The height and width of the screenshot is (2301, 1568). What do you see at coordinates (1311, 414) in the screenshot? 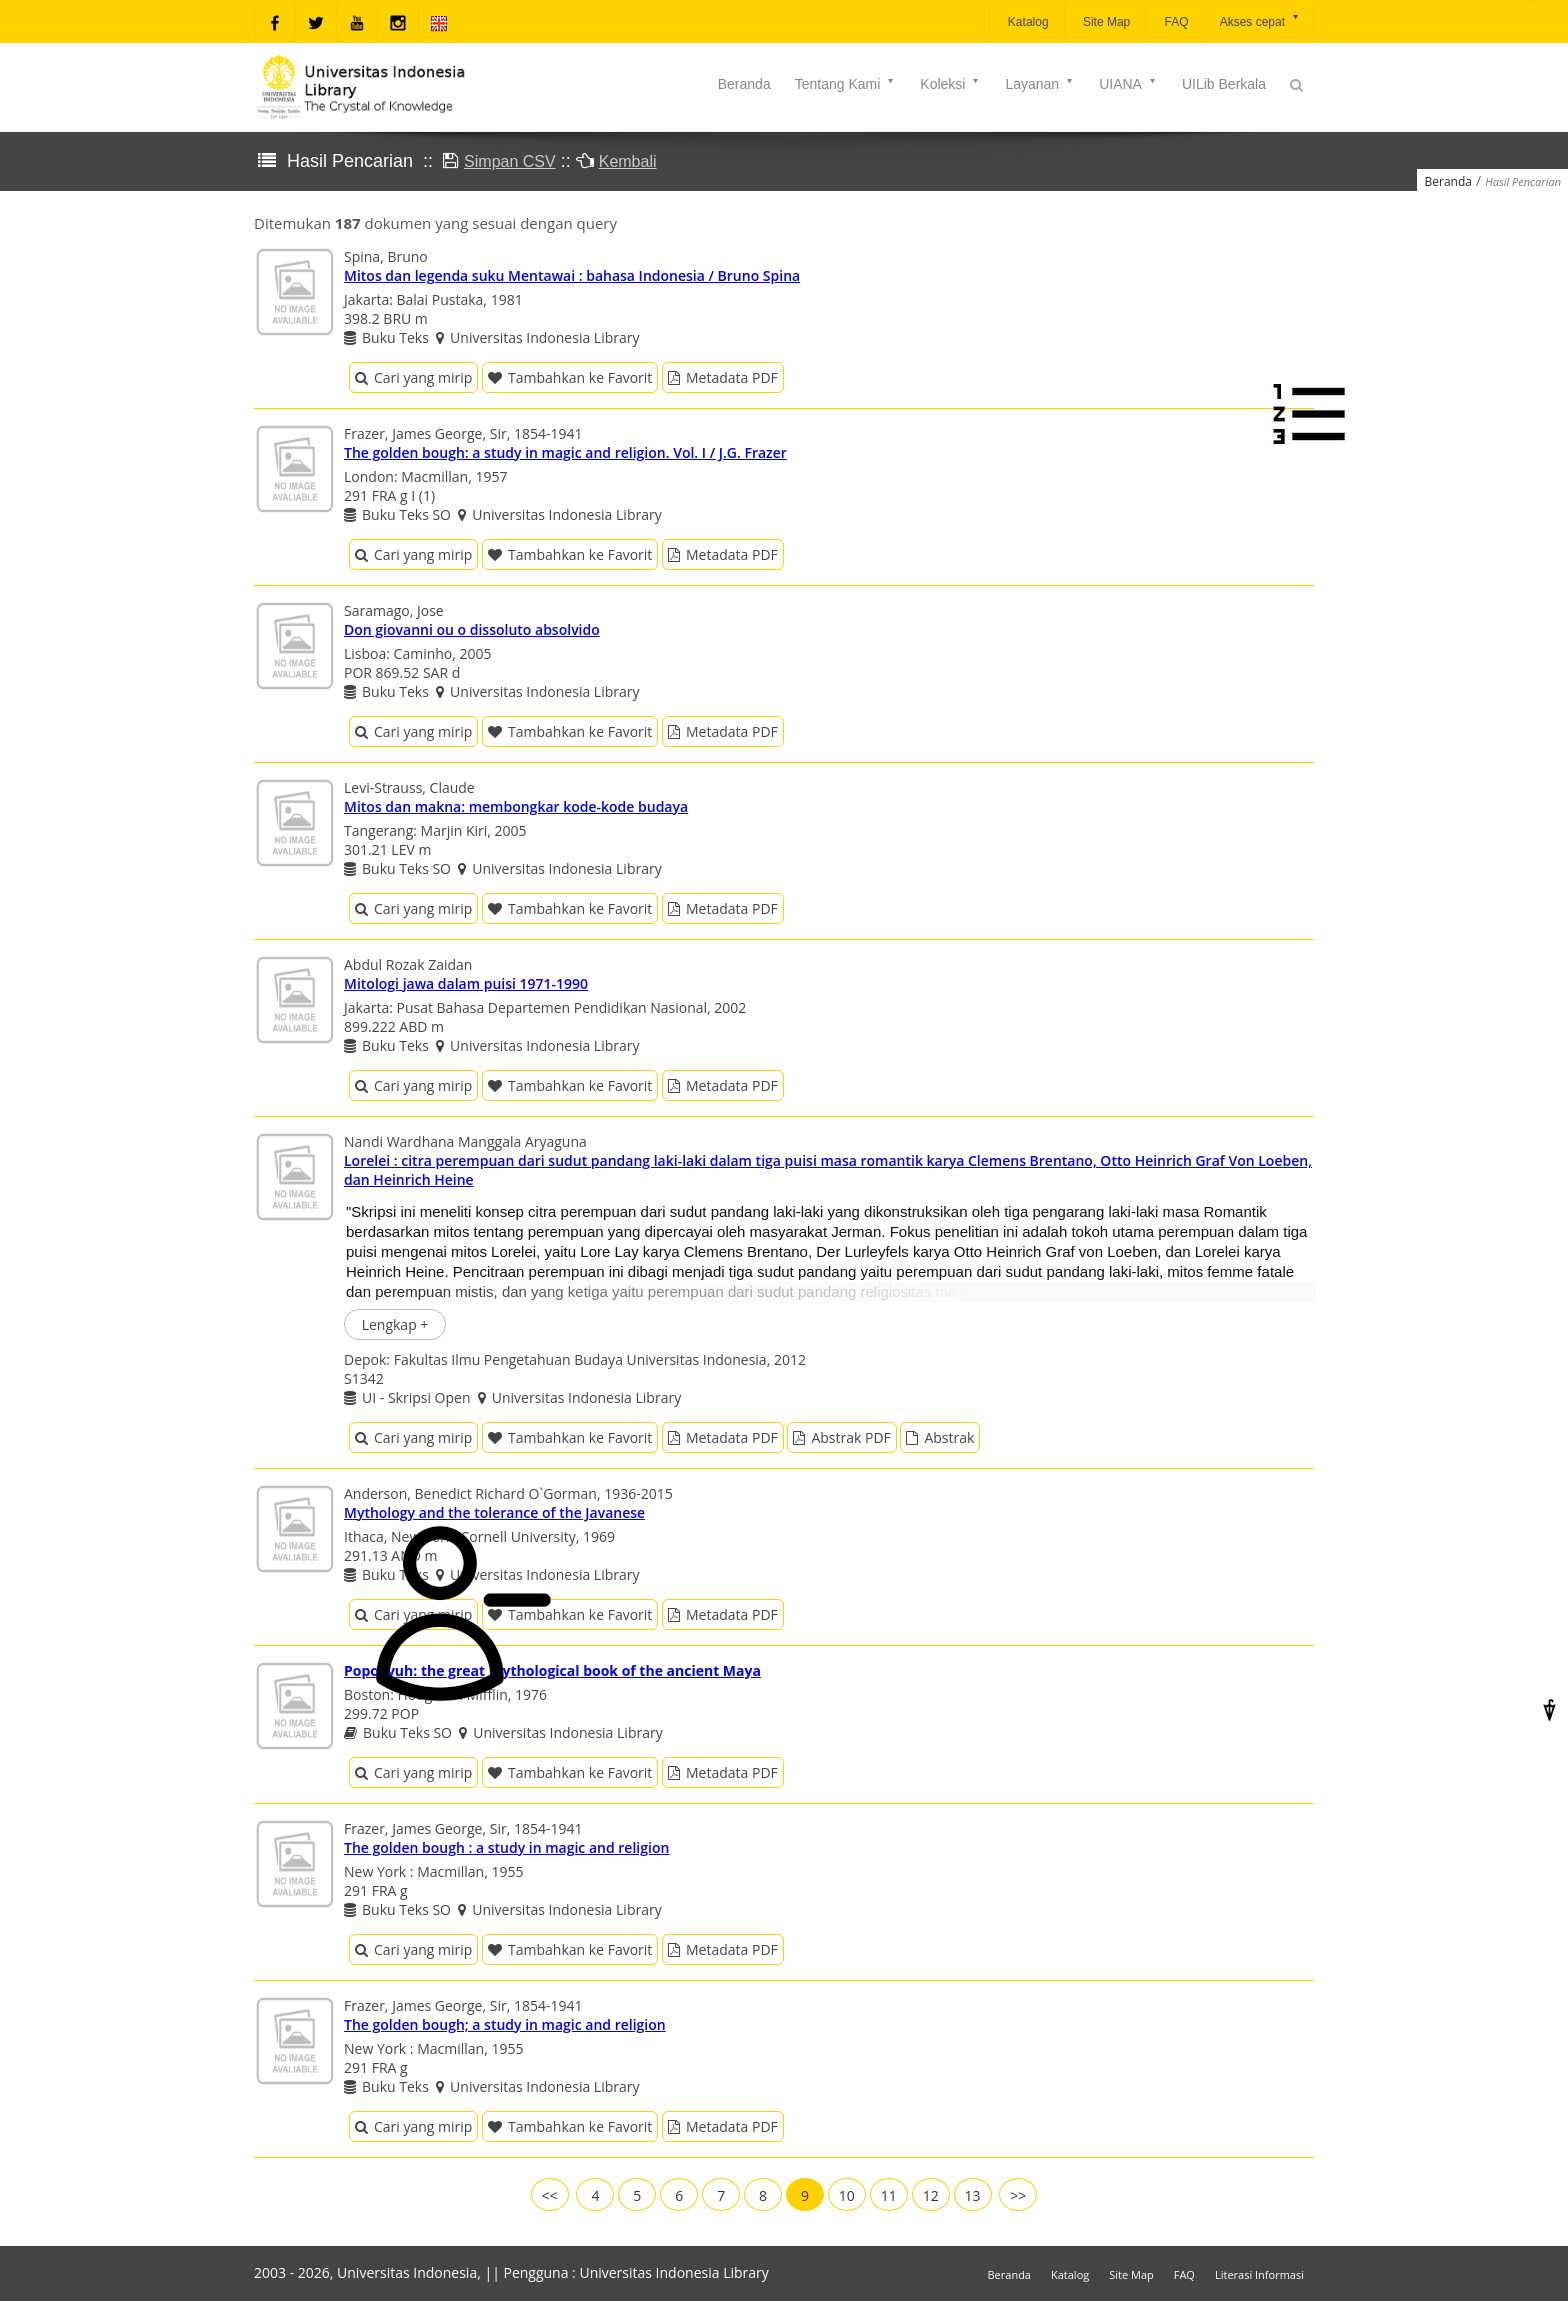
I see `create a numbered list` at bounding box center [1311, 414].